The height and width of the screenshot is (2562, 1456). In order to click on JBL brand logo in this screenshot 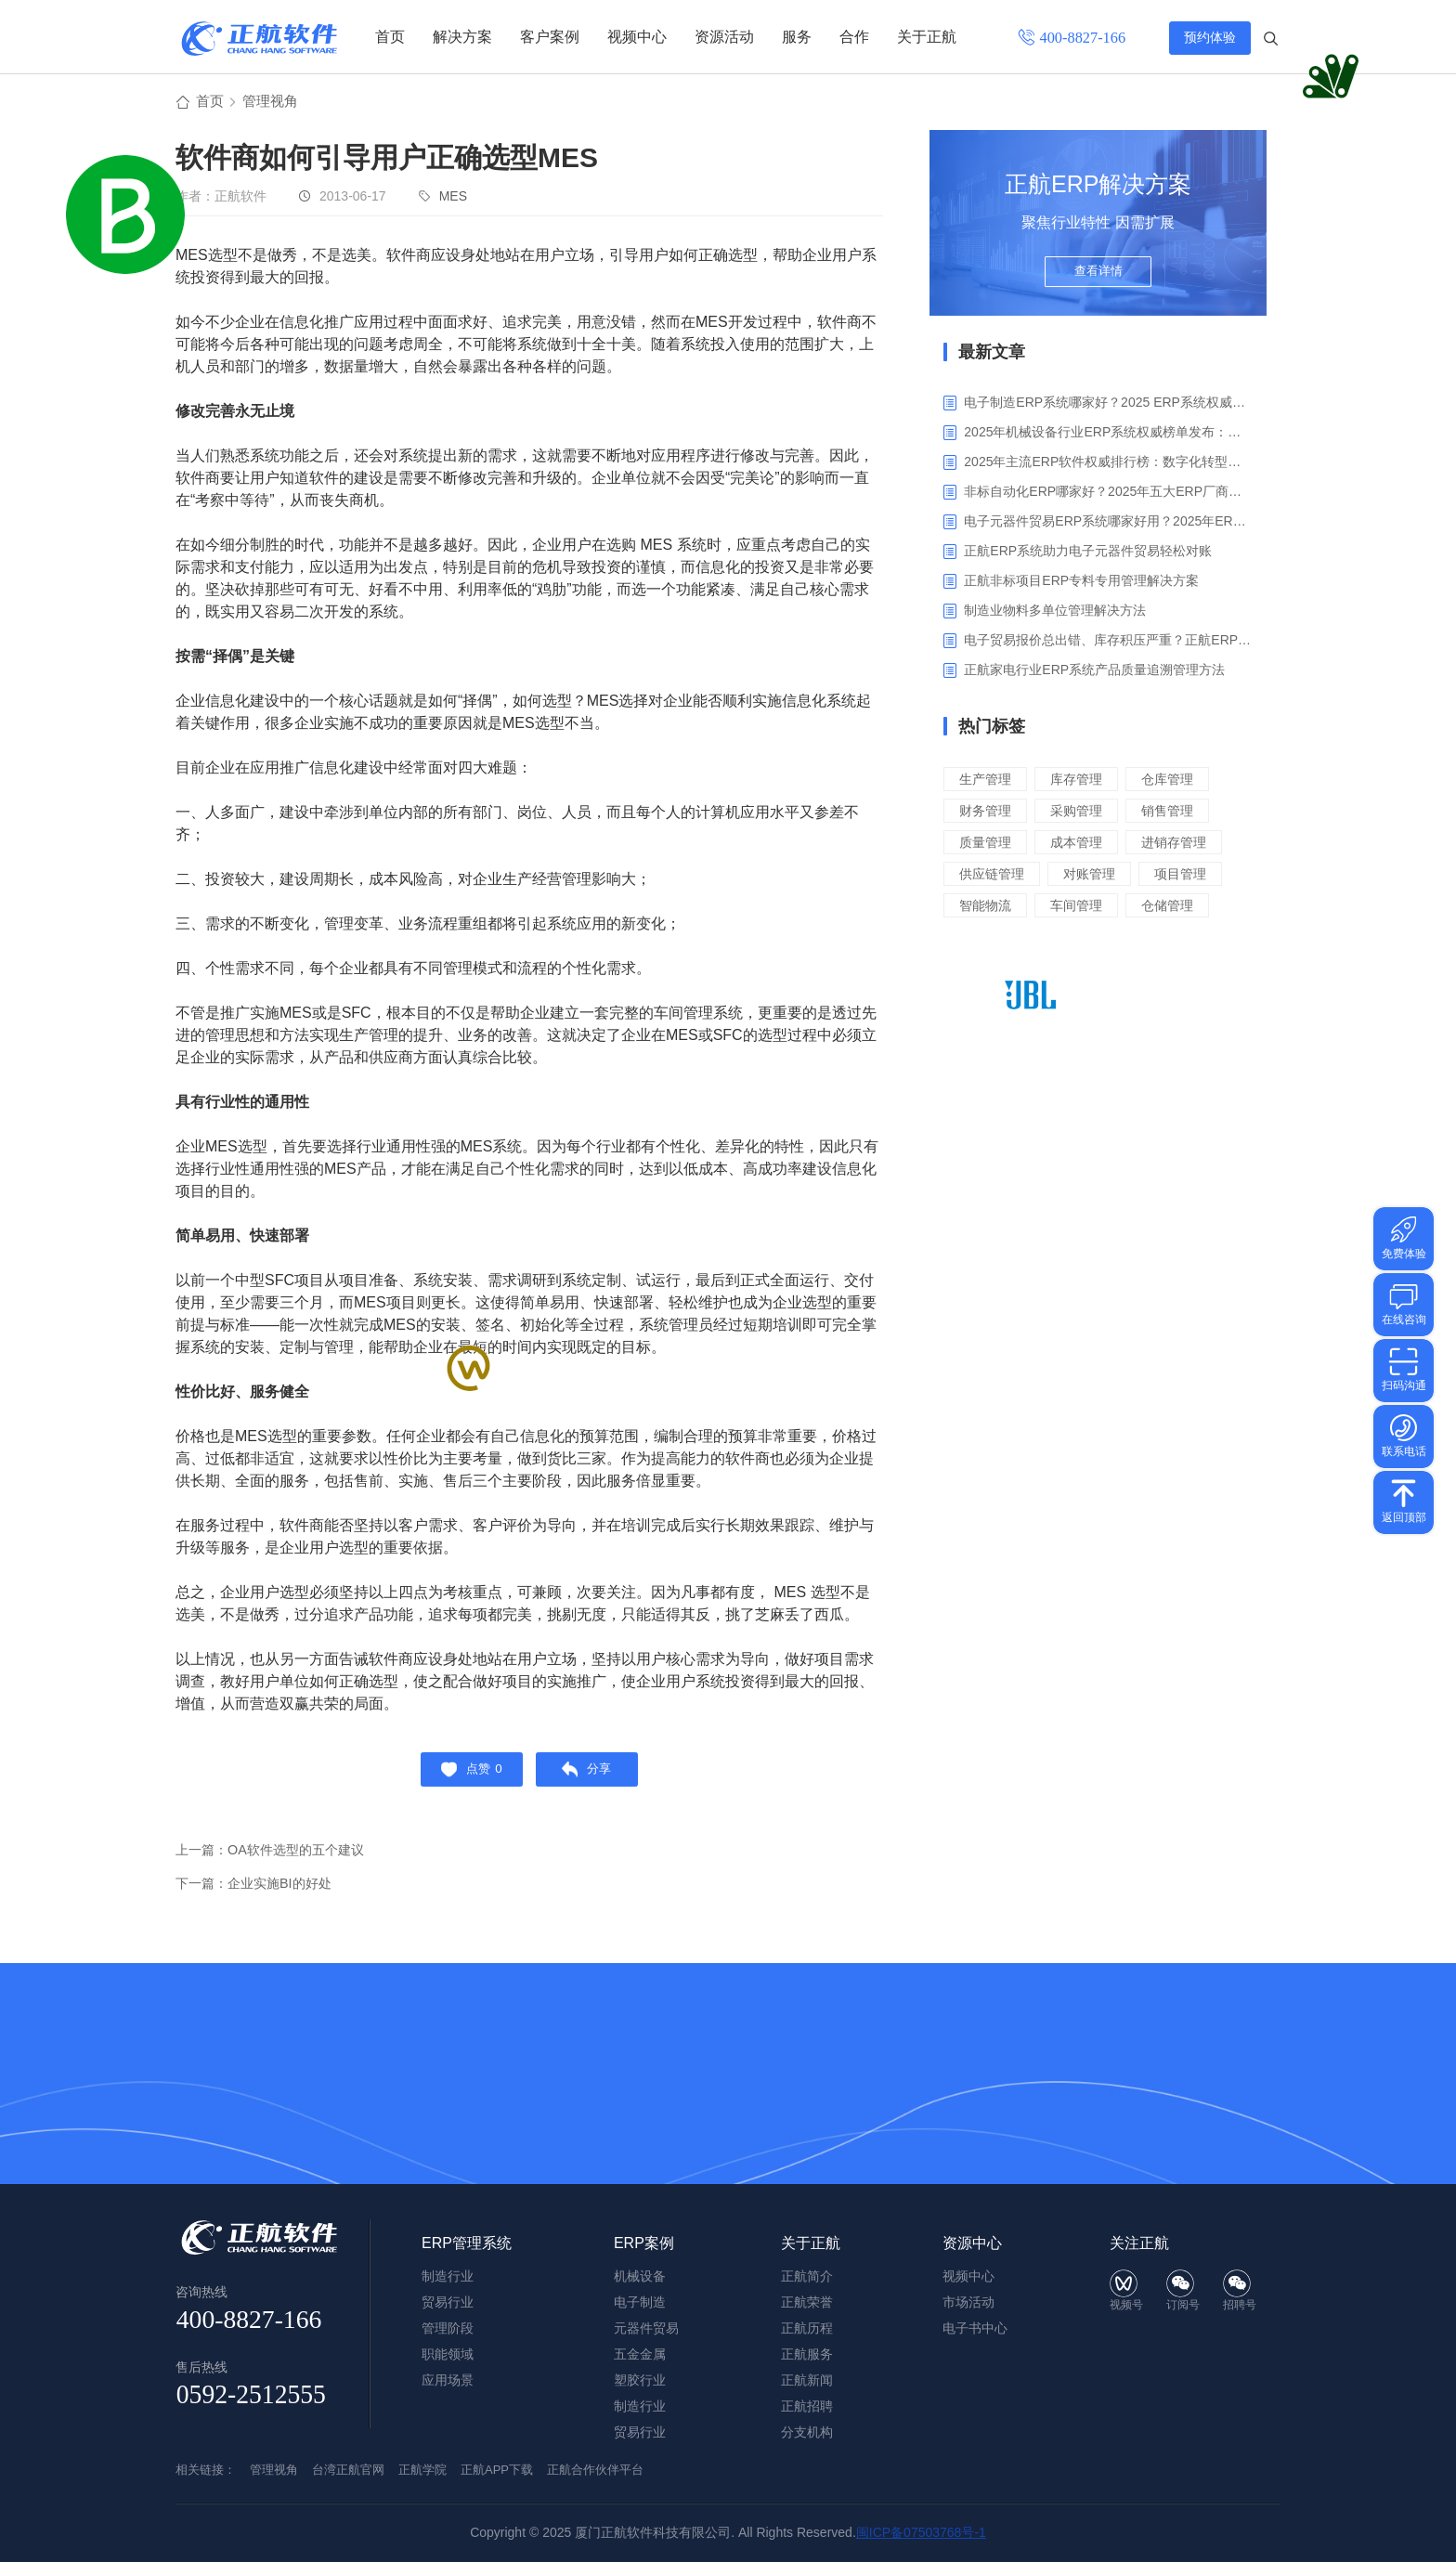, I will do `click(1030, 995)`.